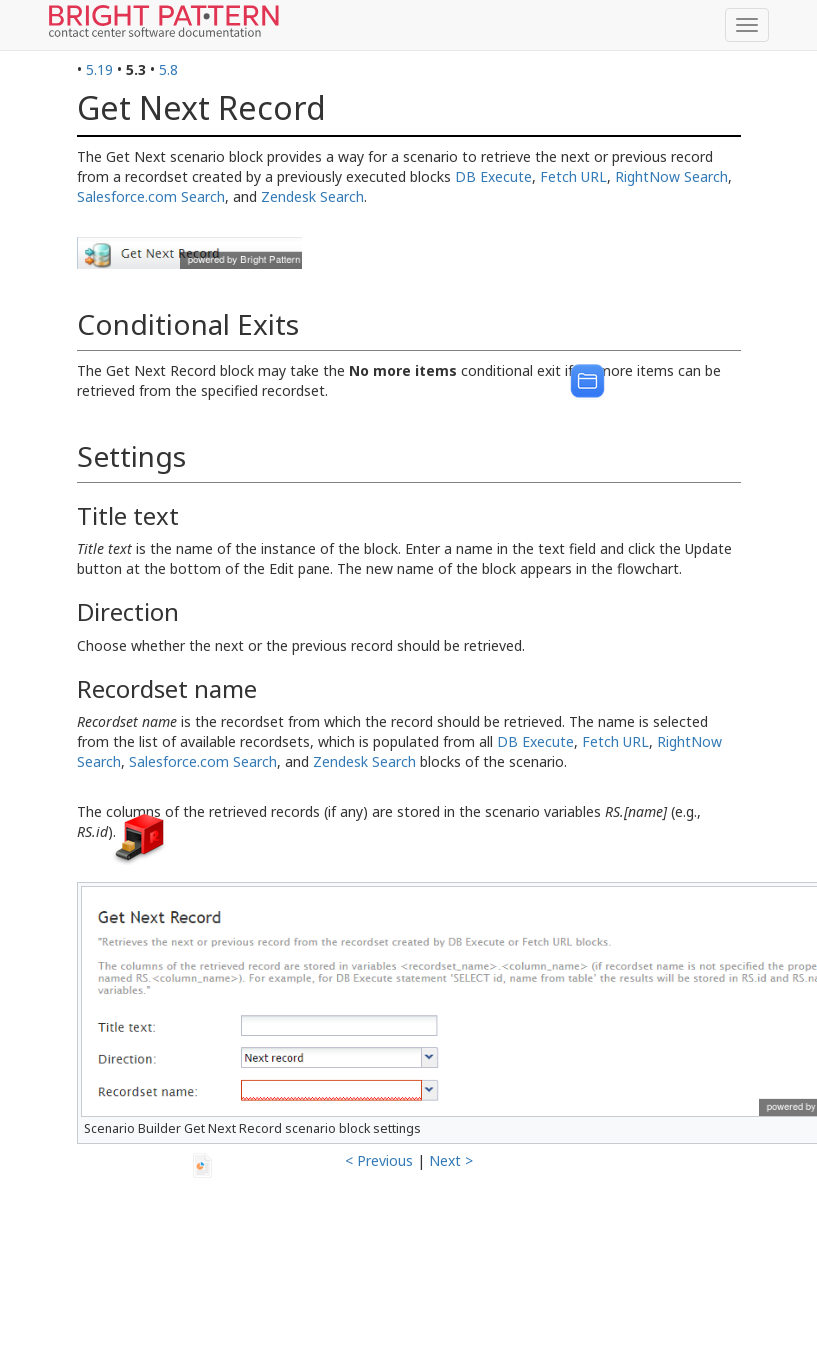 The height and width of the screenshot is (1371, 817). I want to click on indicates a software package repository, so click(139, 837).